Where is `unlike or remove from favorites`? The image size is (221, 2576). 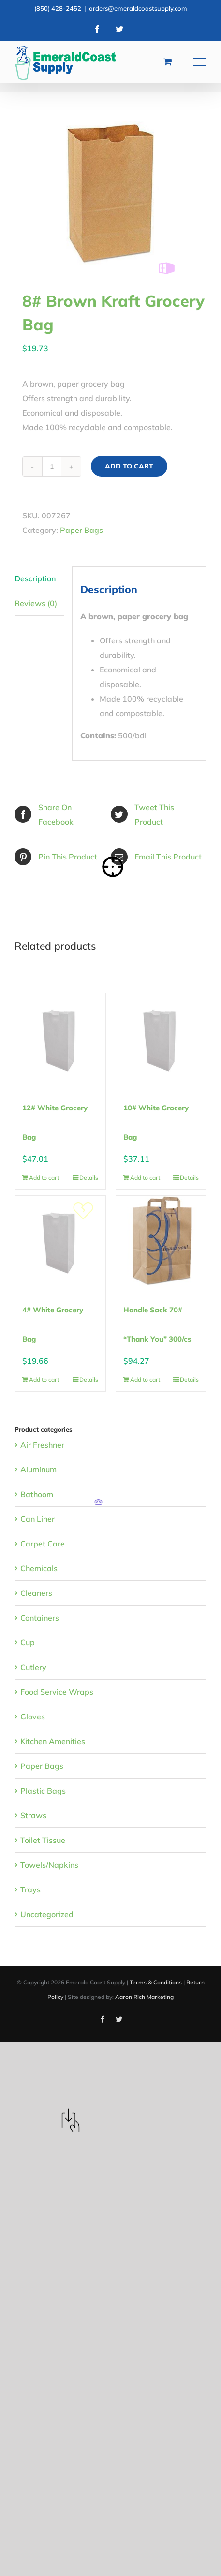 unlike or remove from favorites is located at coordinates (83, 1210).